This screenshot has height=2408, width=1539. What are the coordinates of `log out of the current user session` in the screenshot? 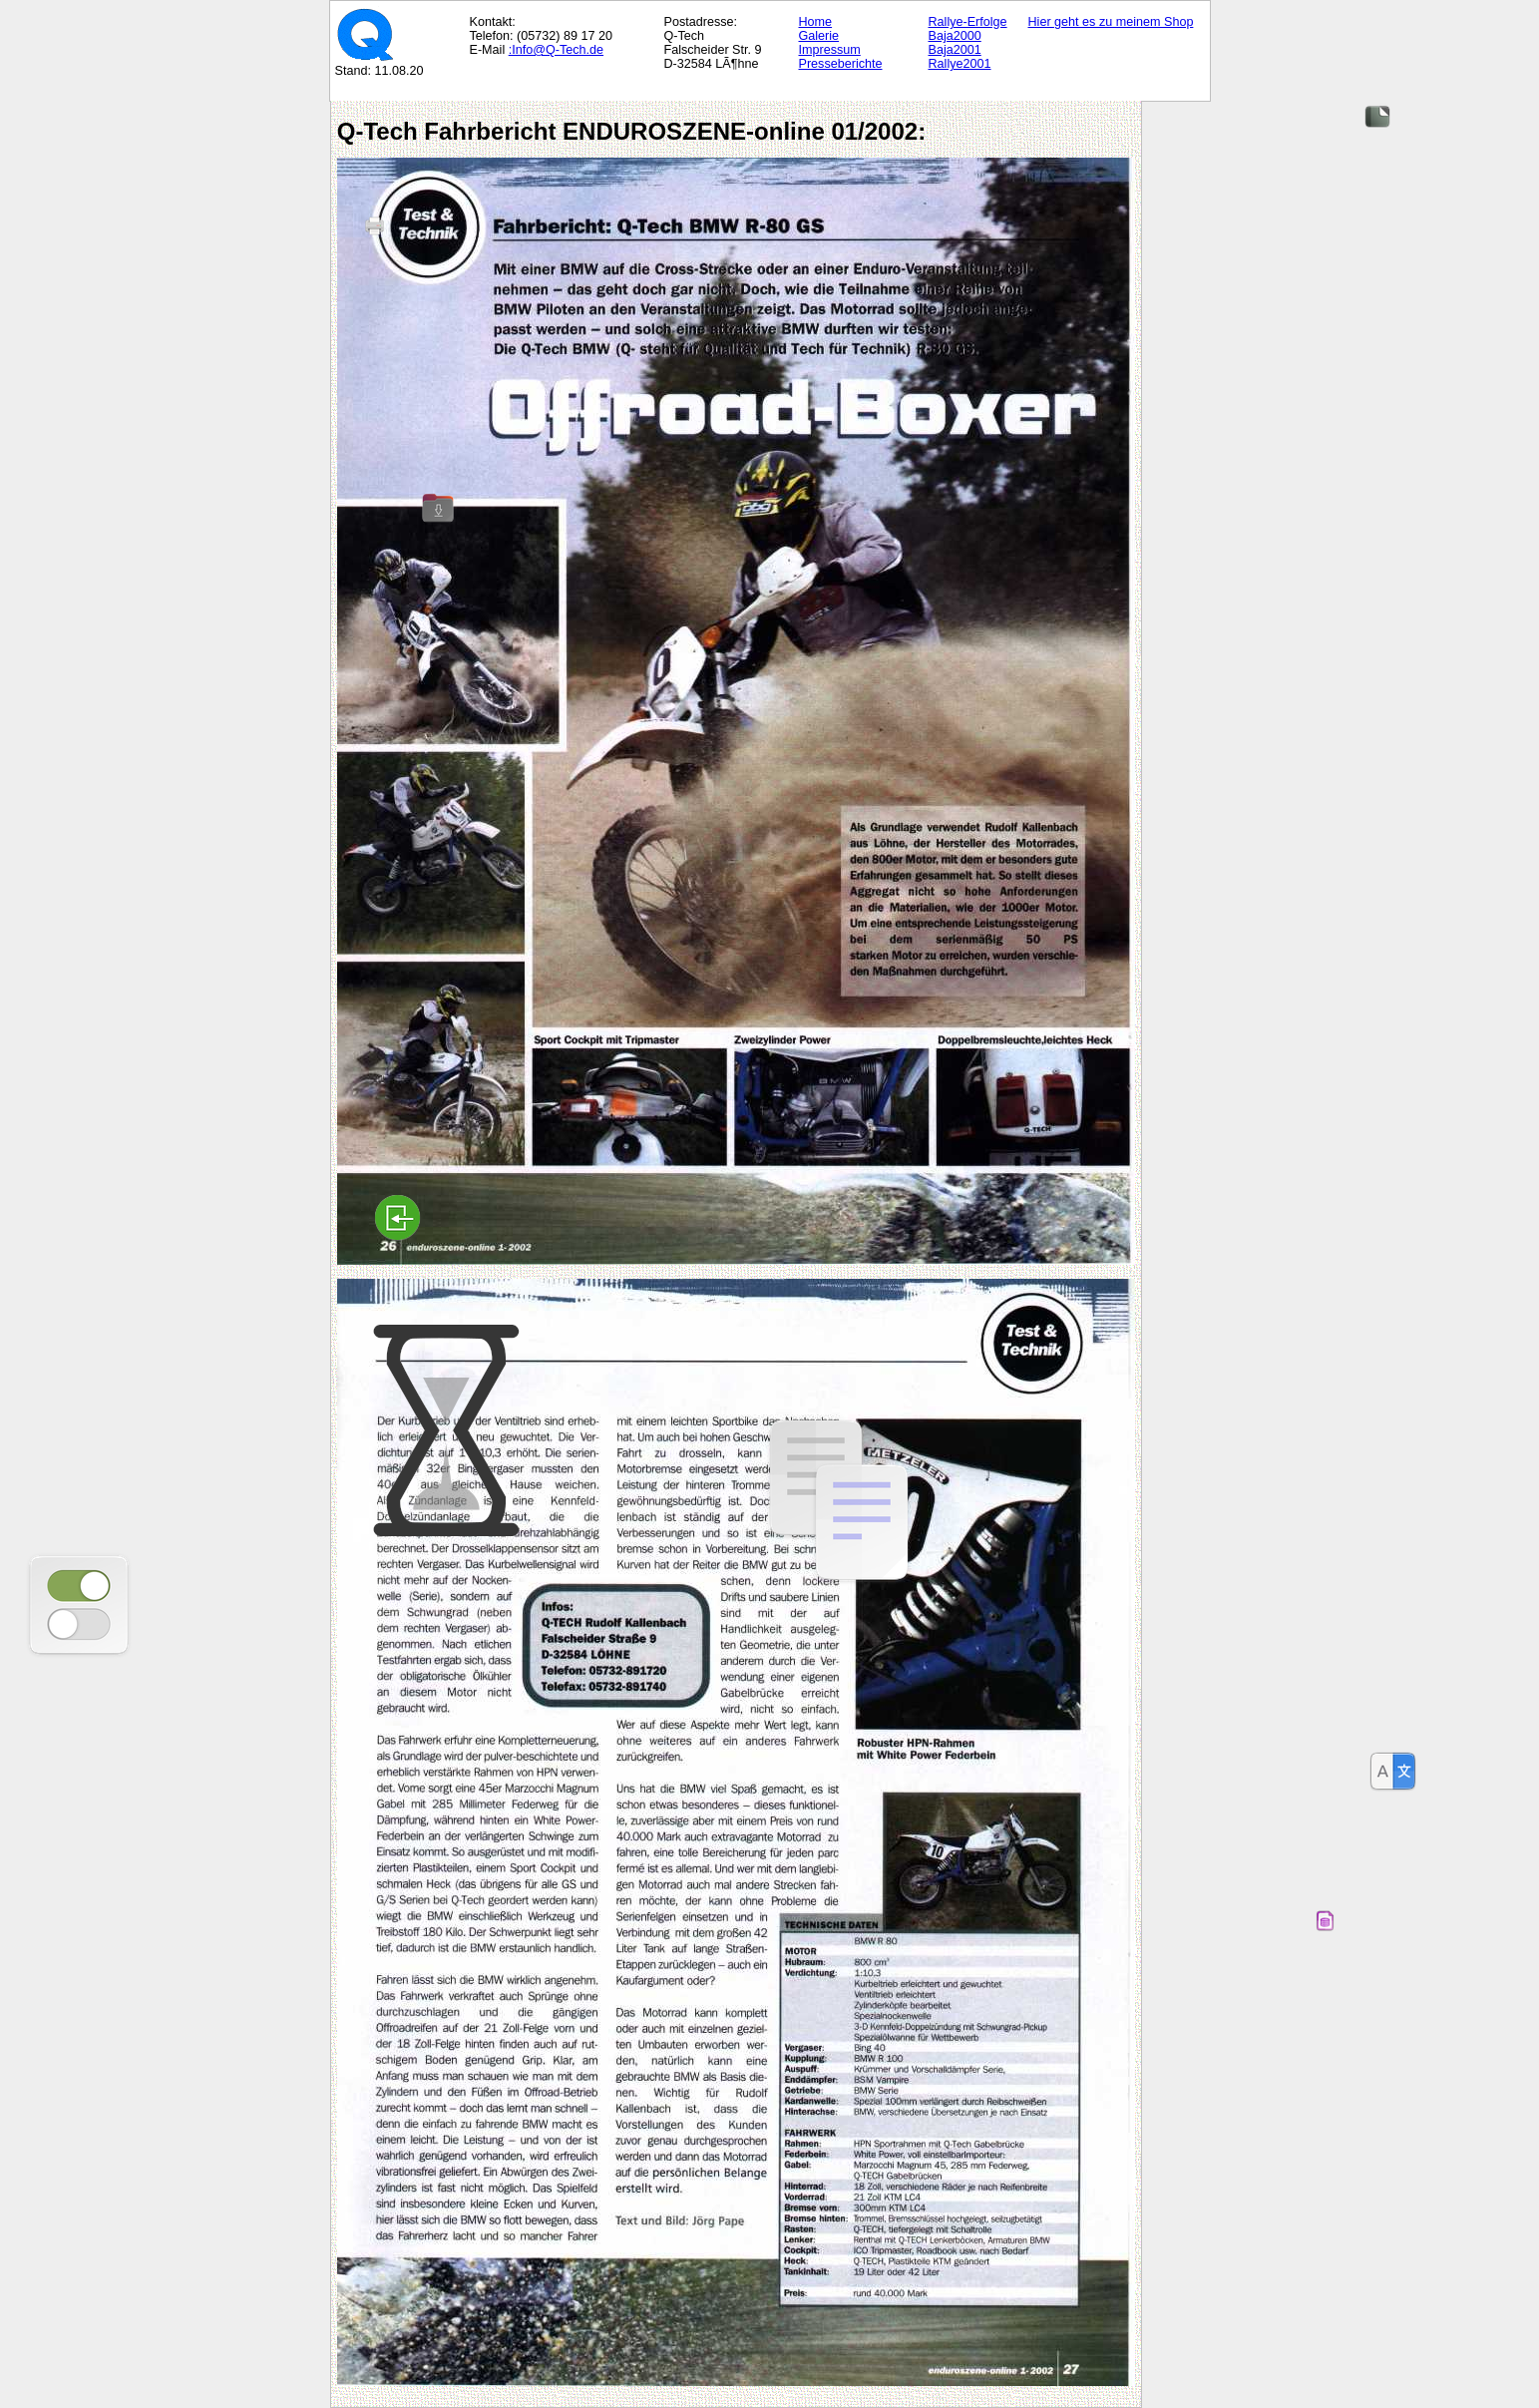 It's located at (398, 1218).